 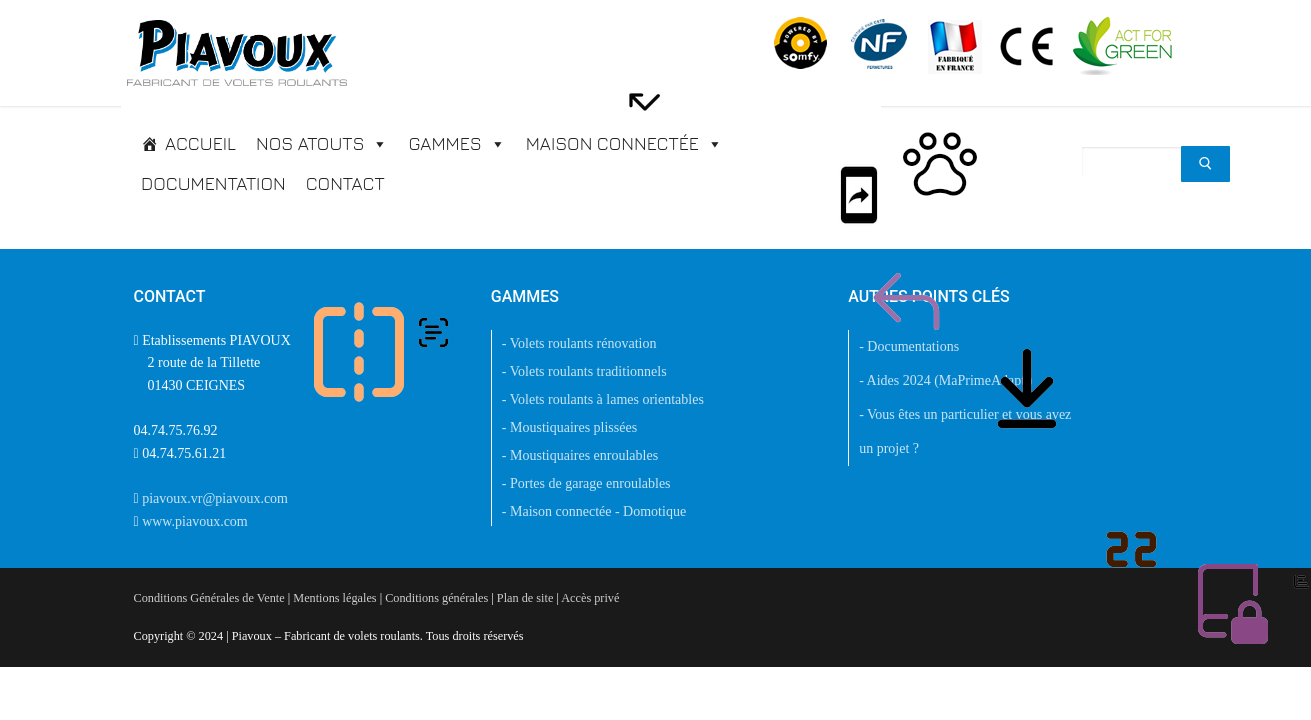 I want to click on access pet-related features or settings, so click(x=940, y=164).